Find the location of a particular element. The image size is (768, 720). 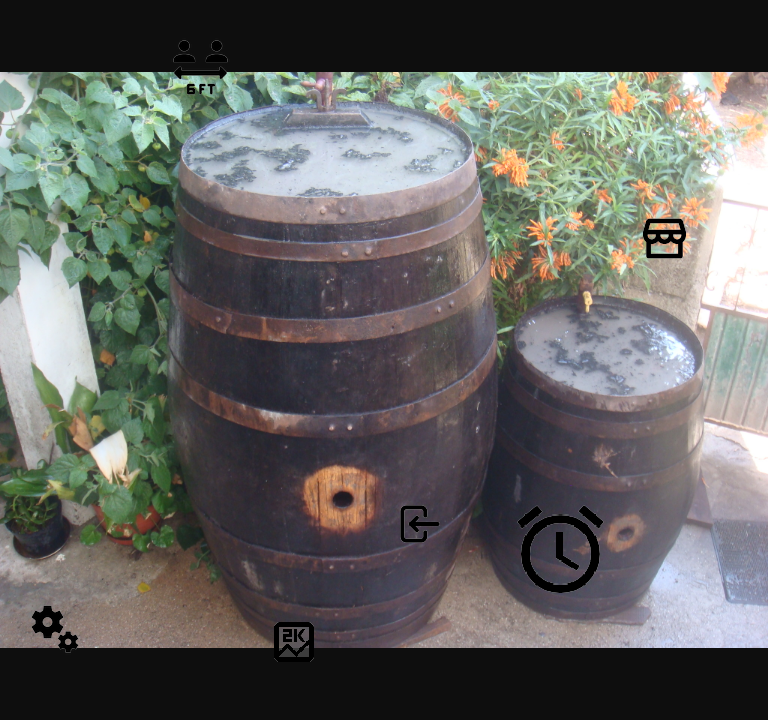

log in to your account is located at coordinates (419, 524).